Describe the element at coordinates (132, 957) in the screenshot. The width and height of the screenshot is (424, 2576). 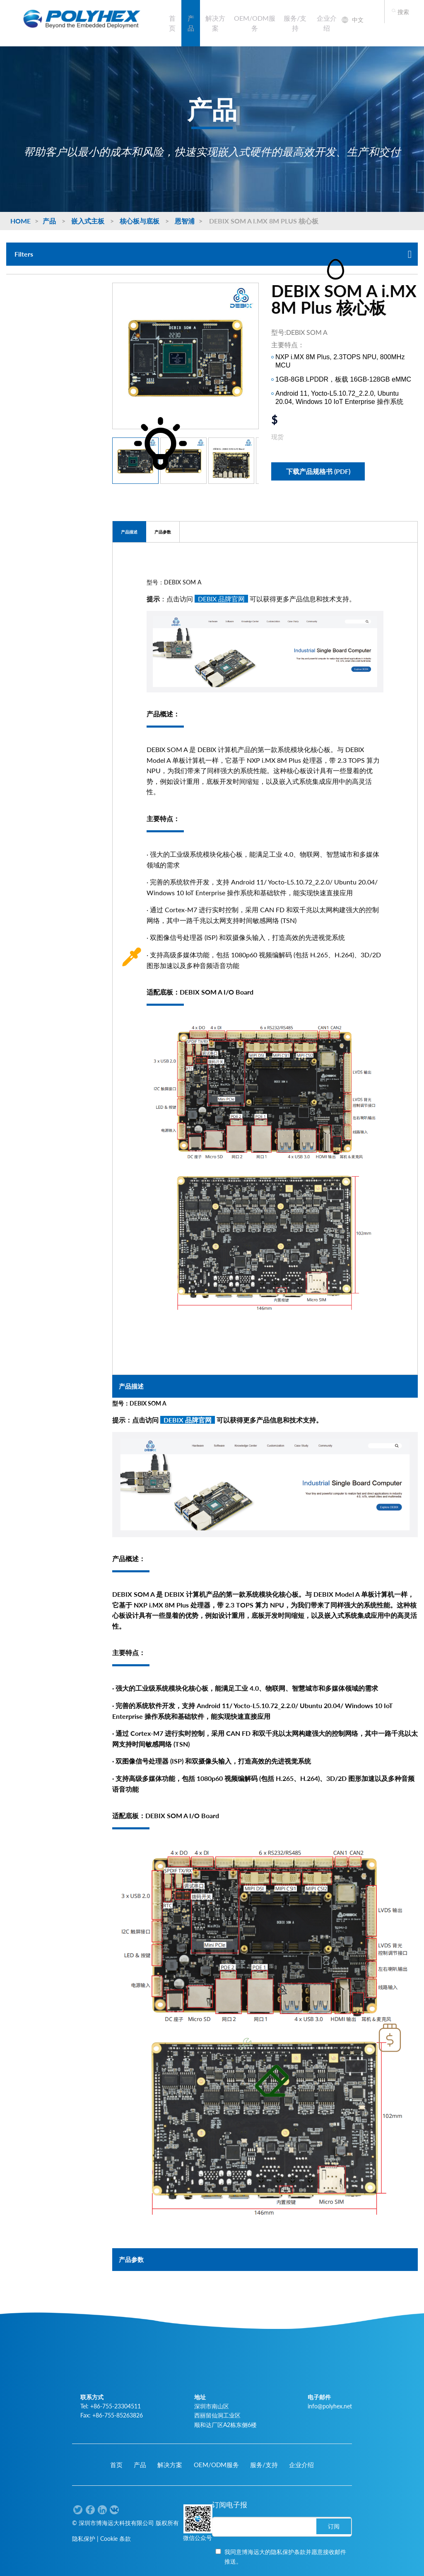
I see `pick a color from the screen` at that location.